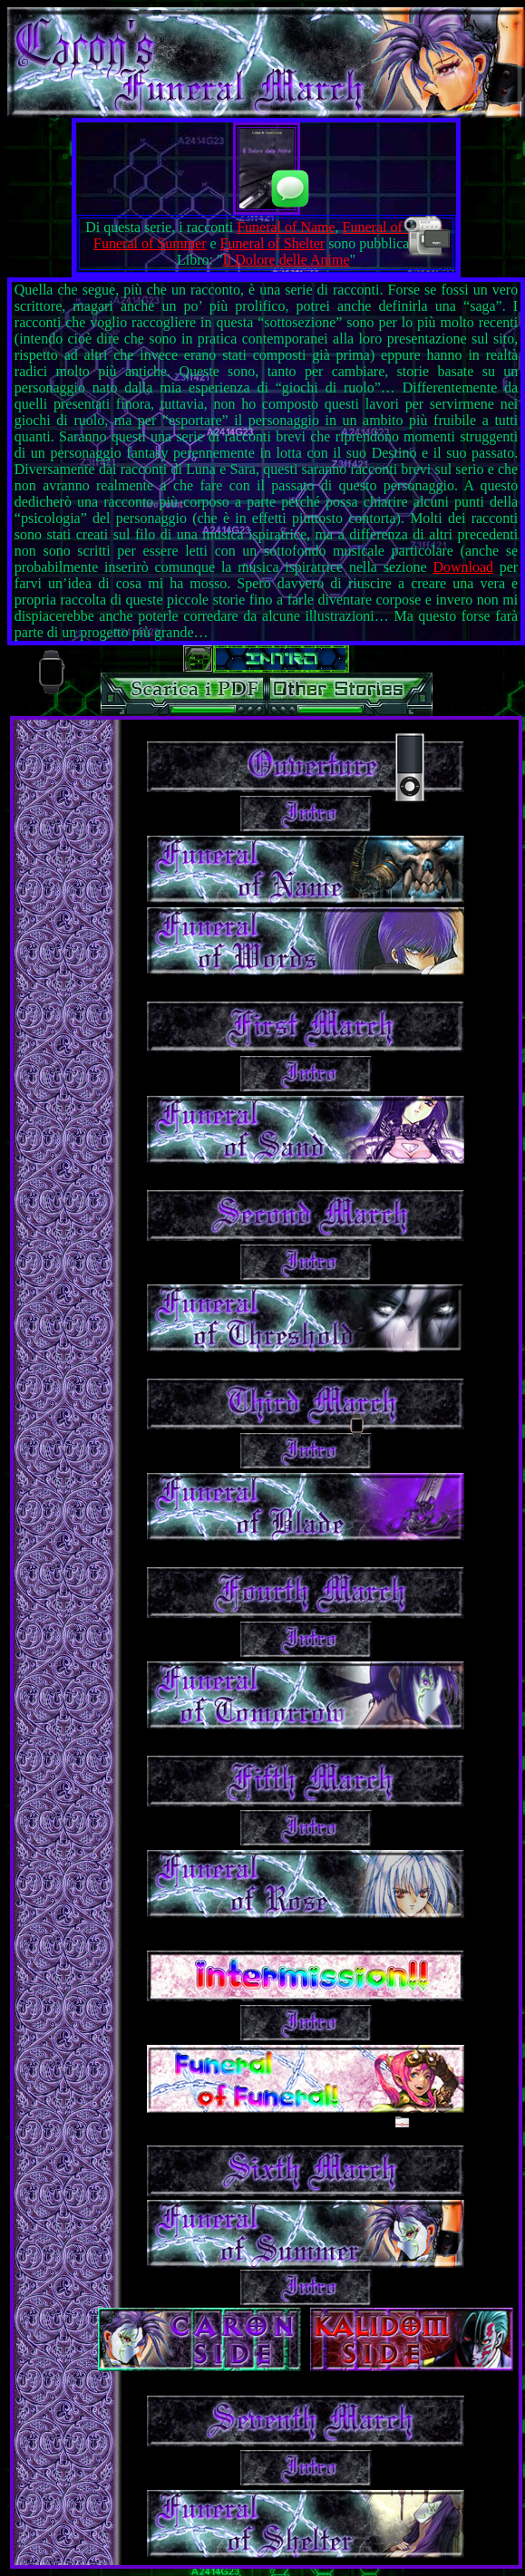 The width and height of the screenshot is (525, 2576). Describe the element at coordinates (51, 672) in the screenshot. I see `apple watch series 8 device icon` at that location.